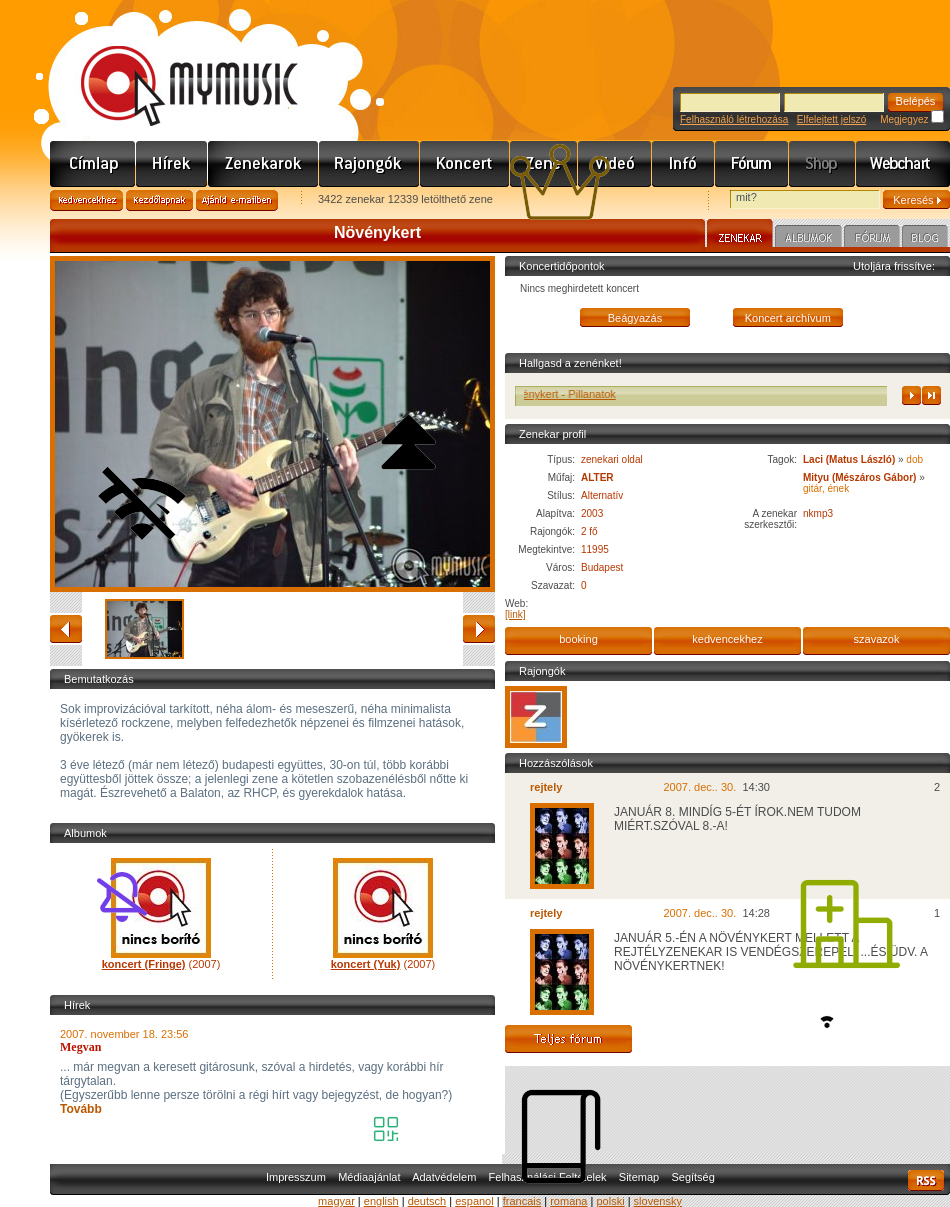 Image resolution: width=950 pixels, height=1207 pixels. Describe the element at coordinates (386, 1129) in the screenshot. I see `scan a qr code` at that location.